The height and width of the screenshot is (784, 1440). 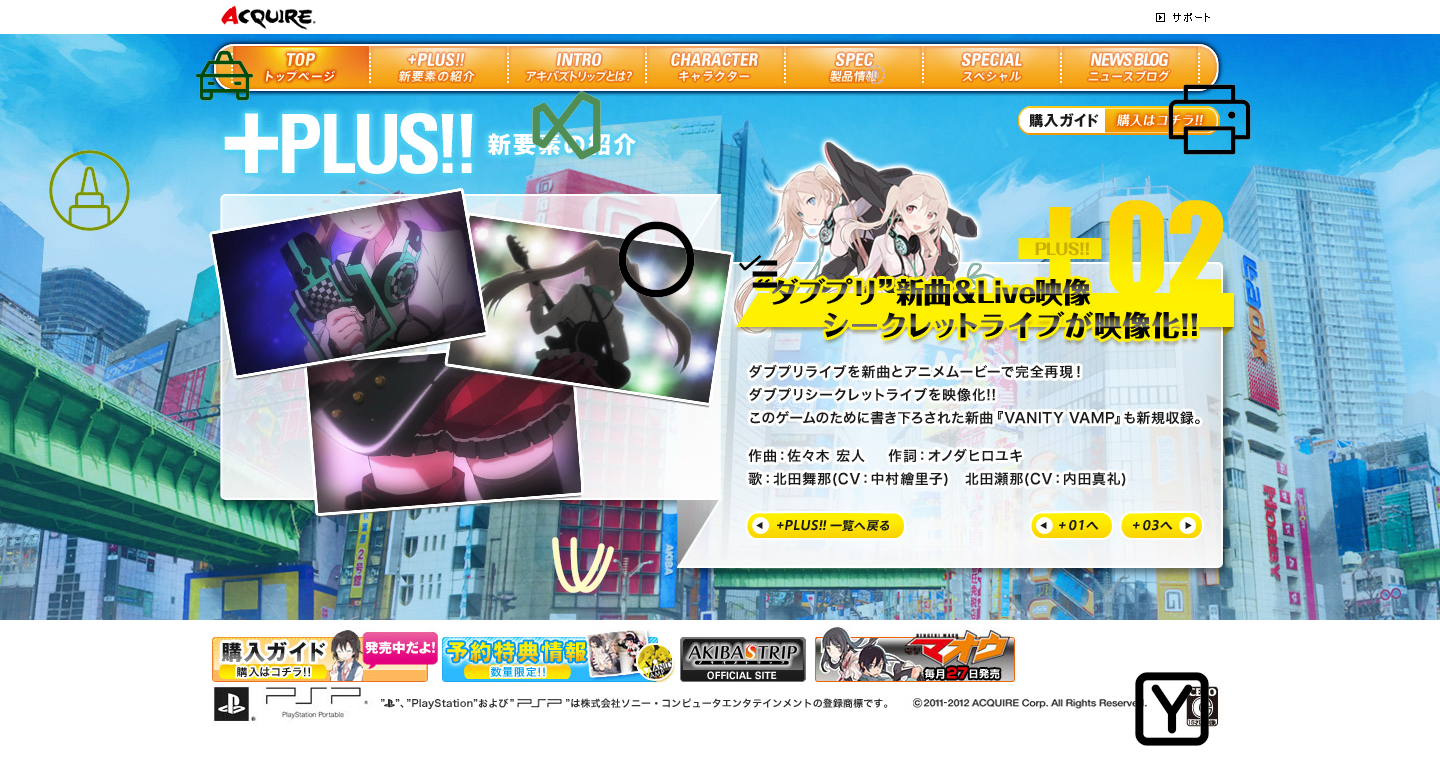 I want to click on visit Y Combinator website, so click(x=1172, y=709).